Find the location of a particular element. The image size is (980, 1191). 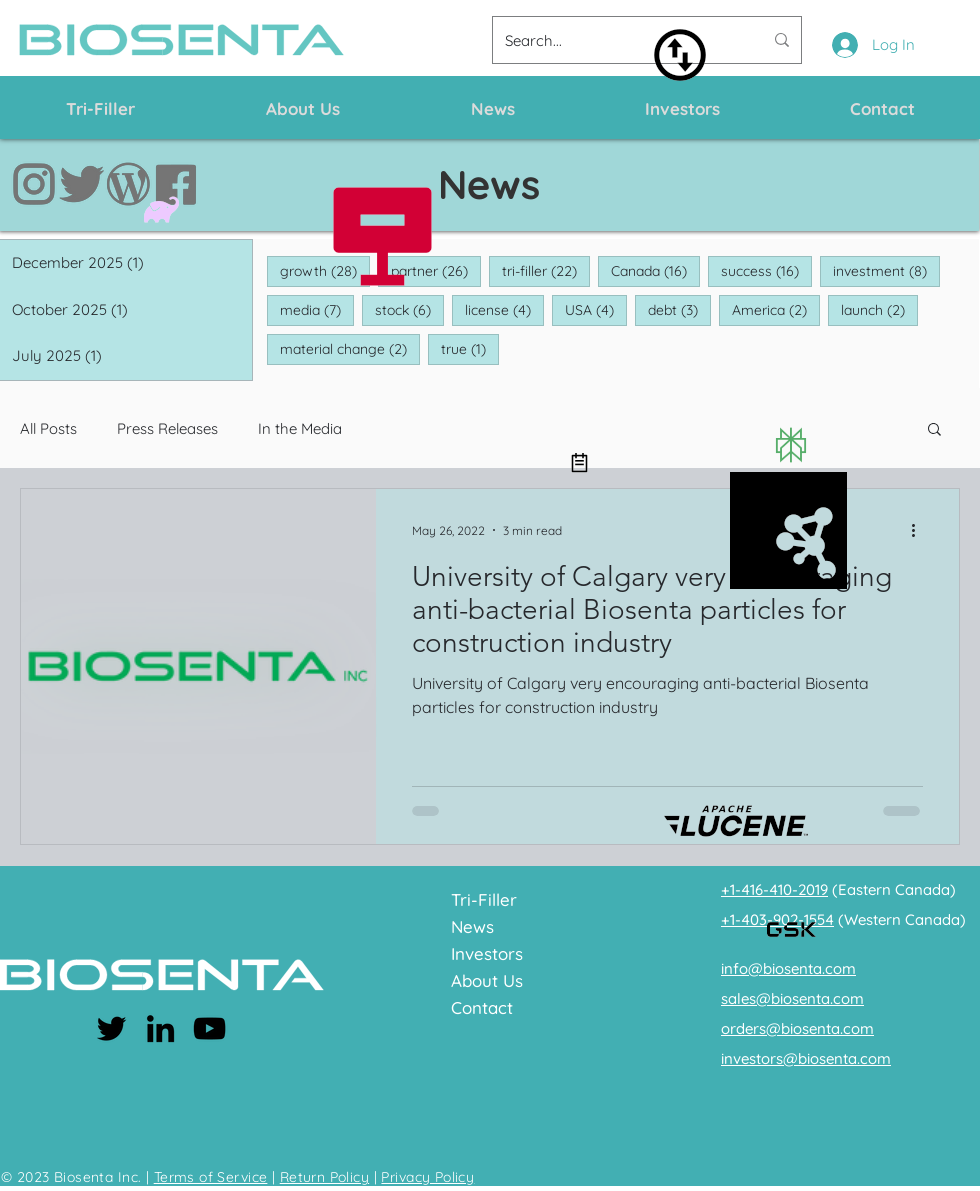

GSK (GlaxoSmithKline) company logo is located at coordinates (791, 929).